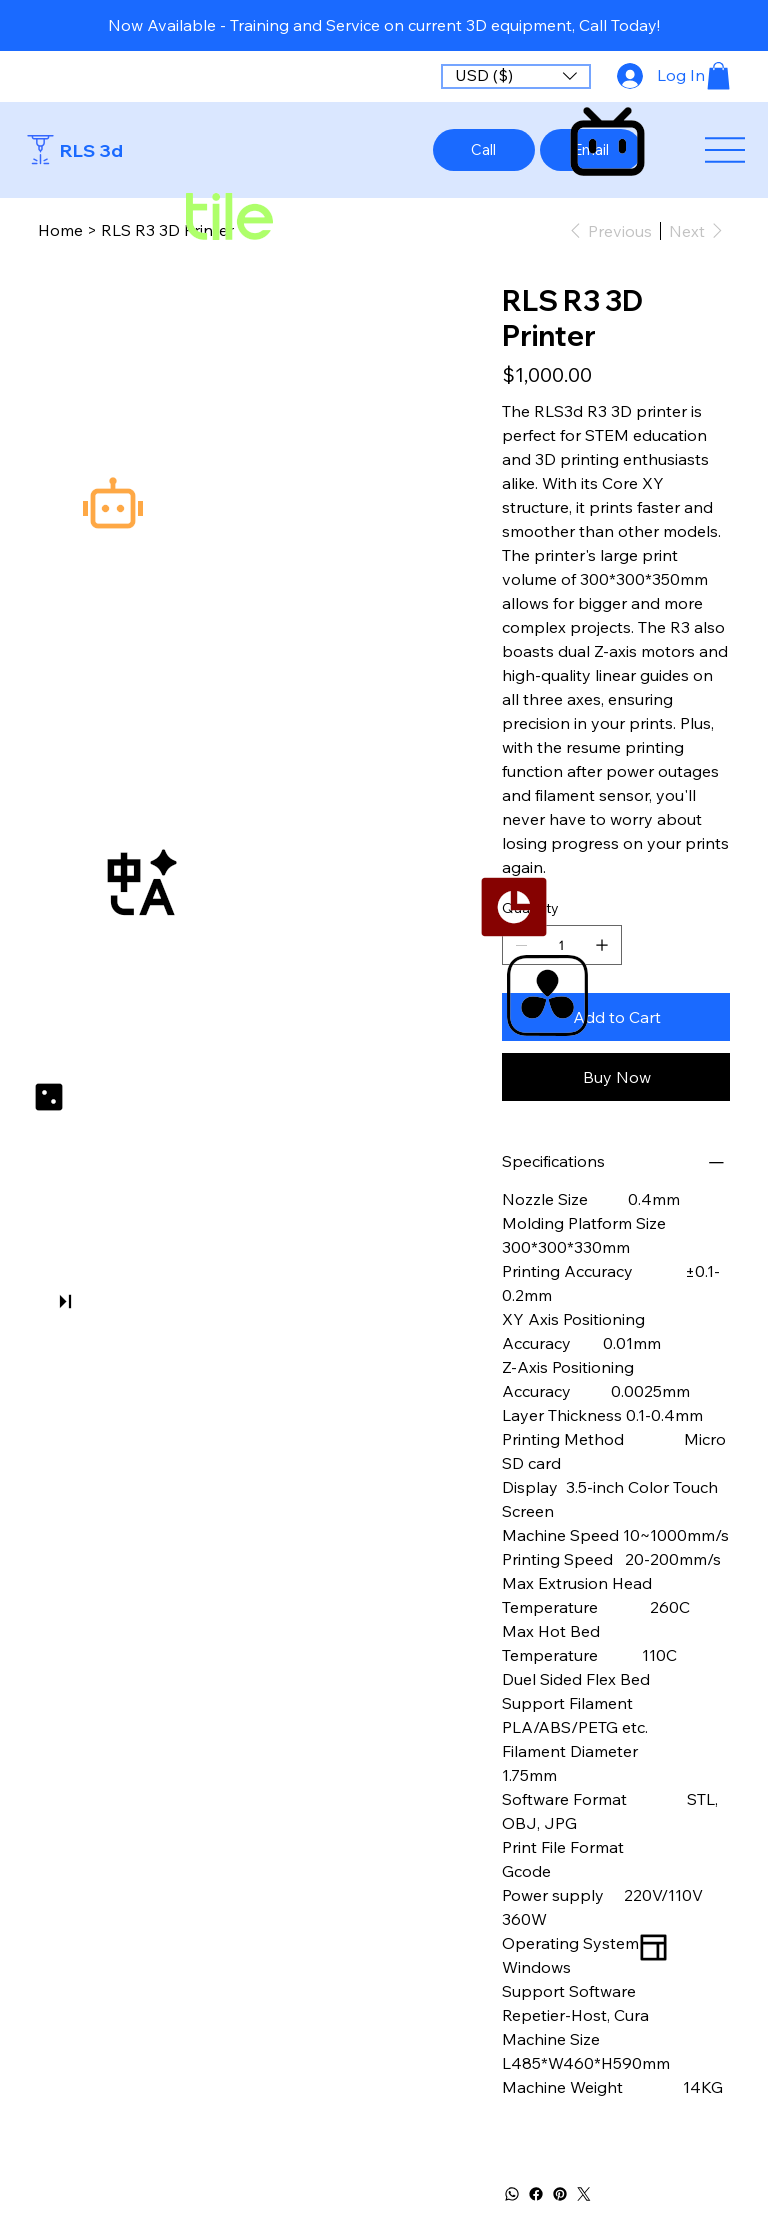 This screenshot has width=768, height=2236. Describe the element at coordinates (113, 506) in the screenshot. I see `access AI or chatbot features` at that location.